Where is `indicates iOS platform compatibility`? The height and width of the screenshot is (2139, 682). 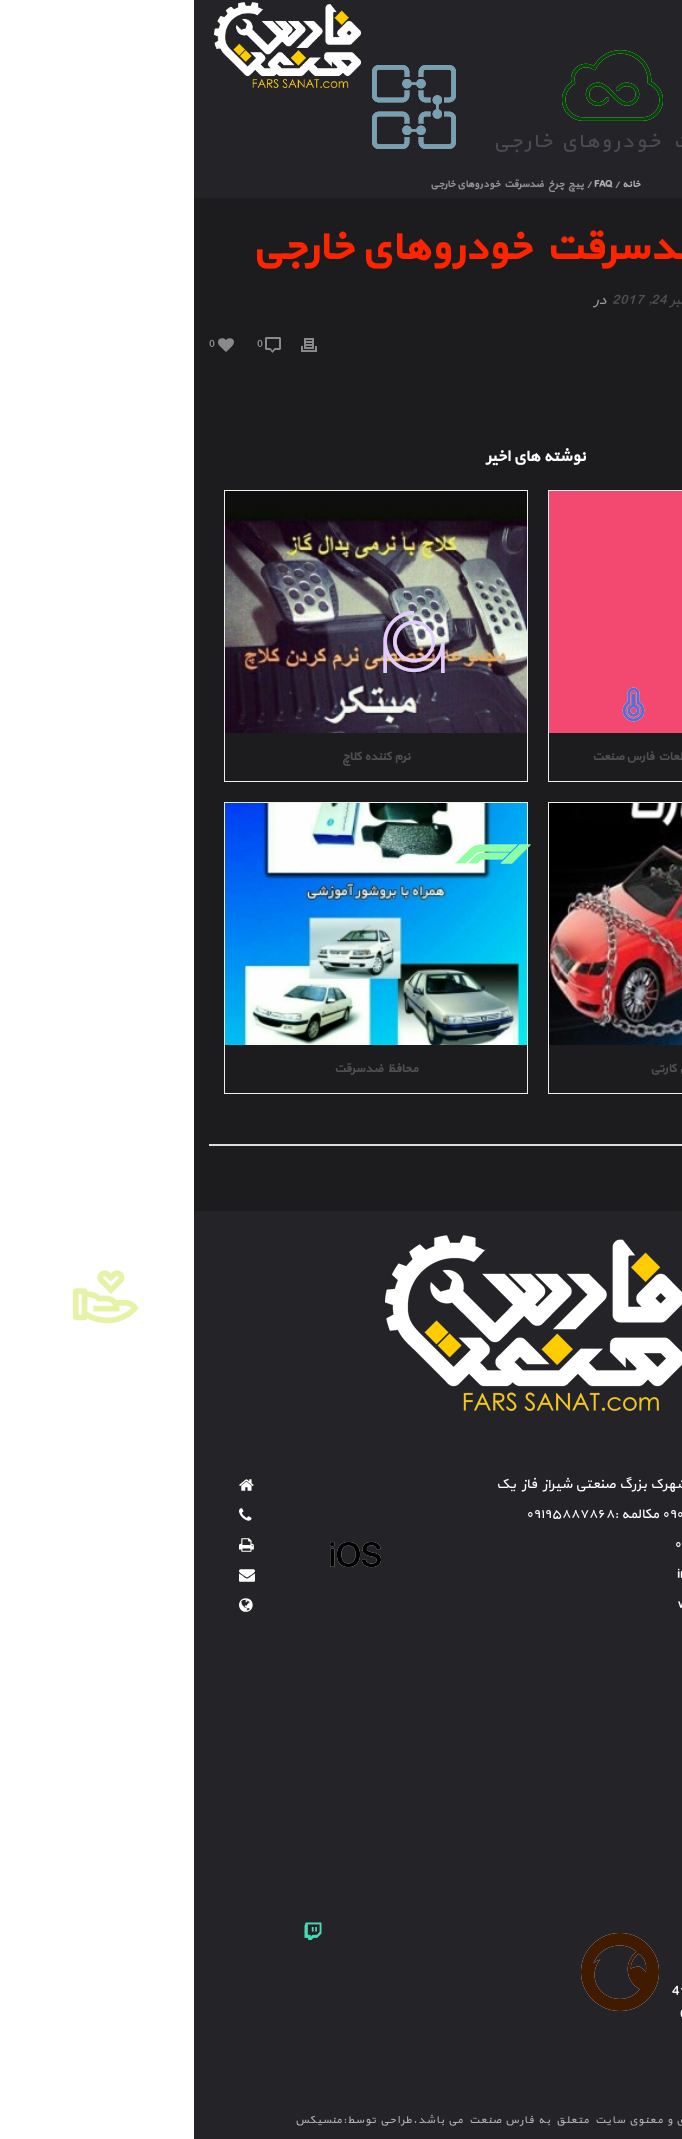
indicates iOS platform compatibility is located at coordinates (355, 1554).